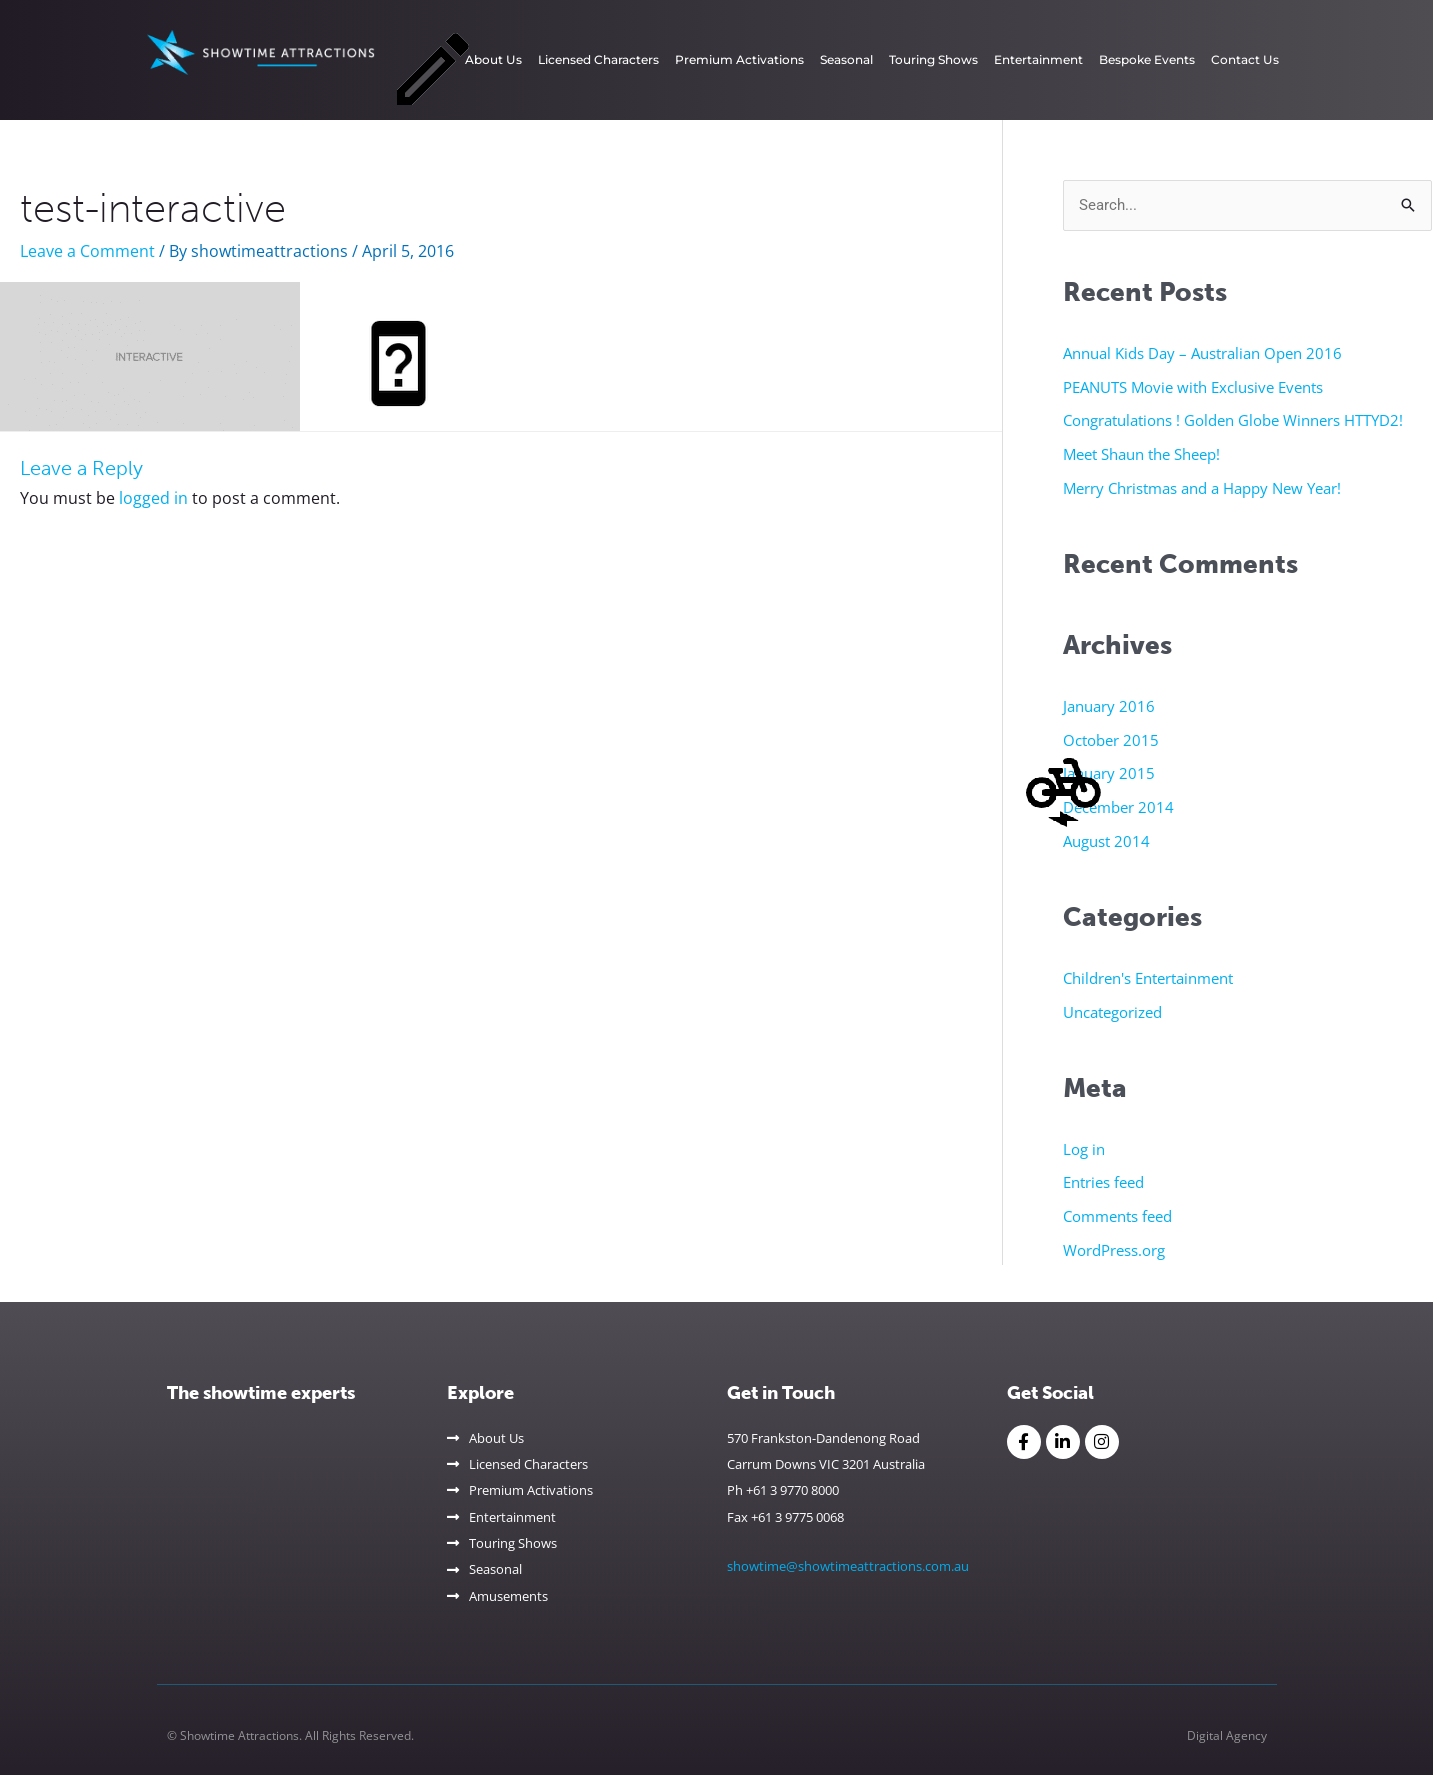  What do you see at coordinates (1063, 792) in the screenshot?
I see `select electric bike as transportation mode` at bounding box center [1063, 792].